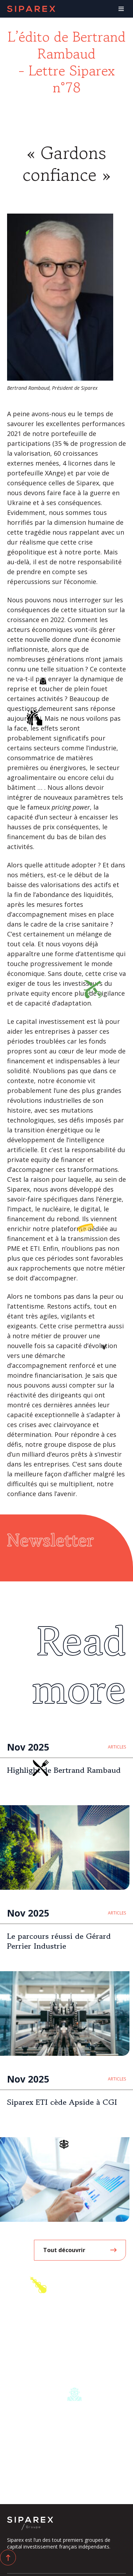 This screenshot has height=2576, width=133. Describe the element at coordinates (74, 2394) in the screenshot. I see `select monk character class` at that location.